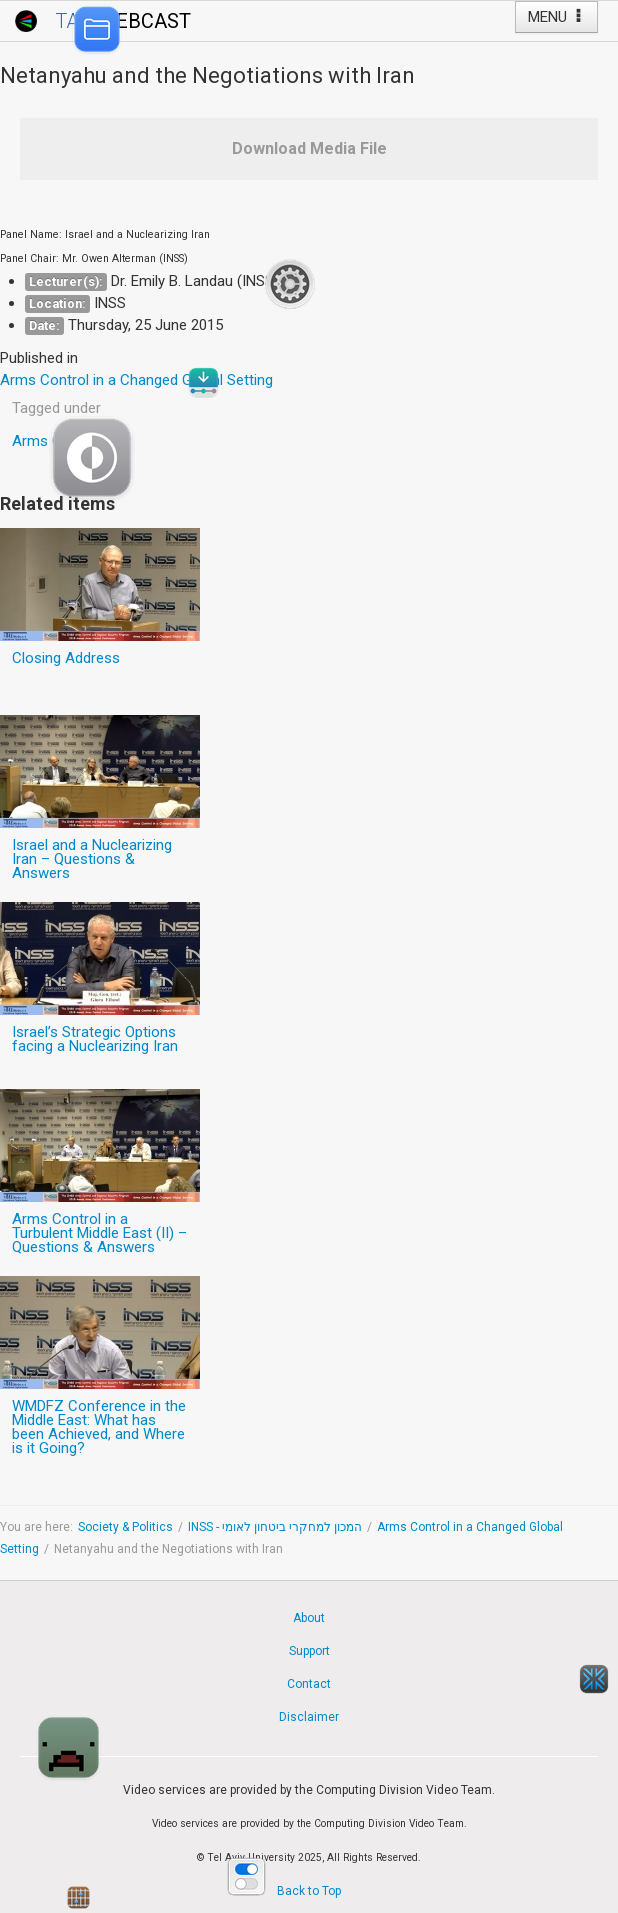 The image size is (618, 1913). What do you see at coordinates (594, 1679) in the screenshot?
I see `open exodus cryptocurrency wallet` at bounding box center [594, 1679].